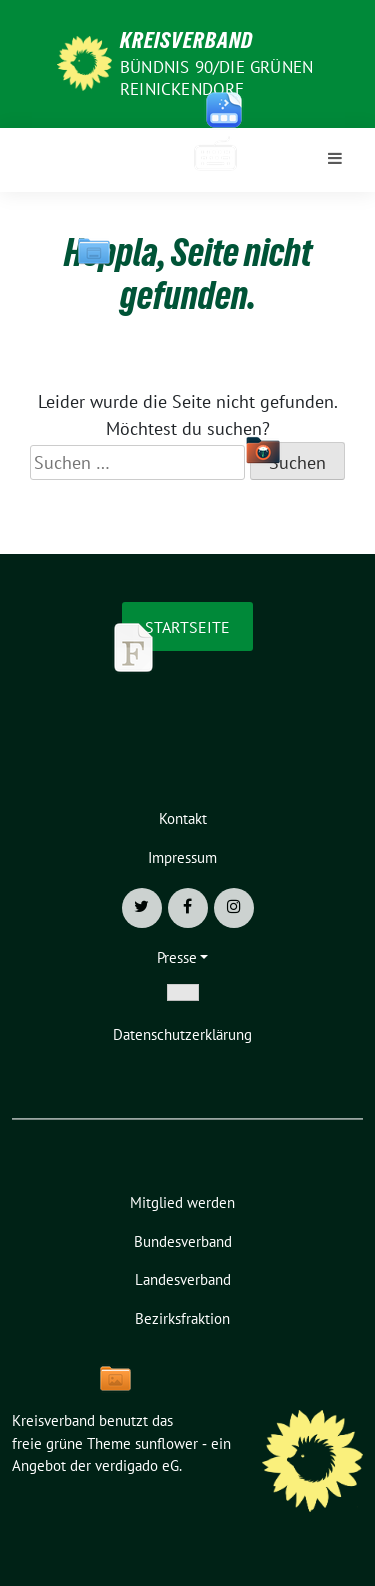 Image resolution: width=375 pixels, height=1586 pixels. I want to click on a fortran source code file, so click(133, 647).